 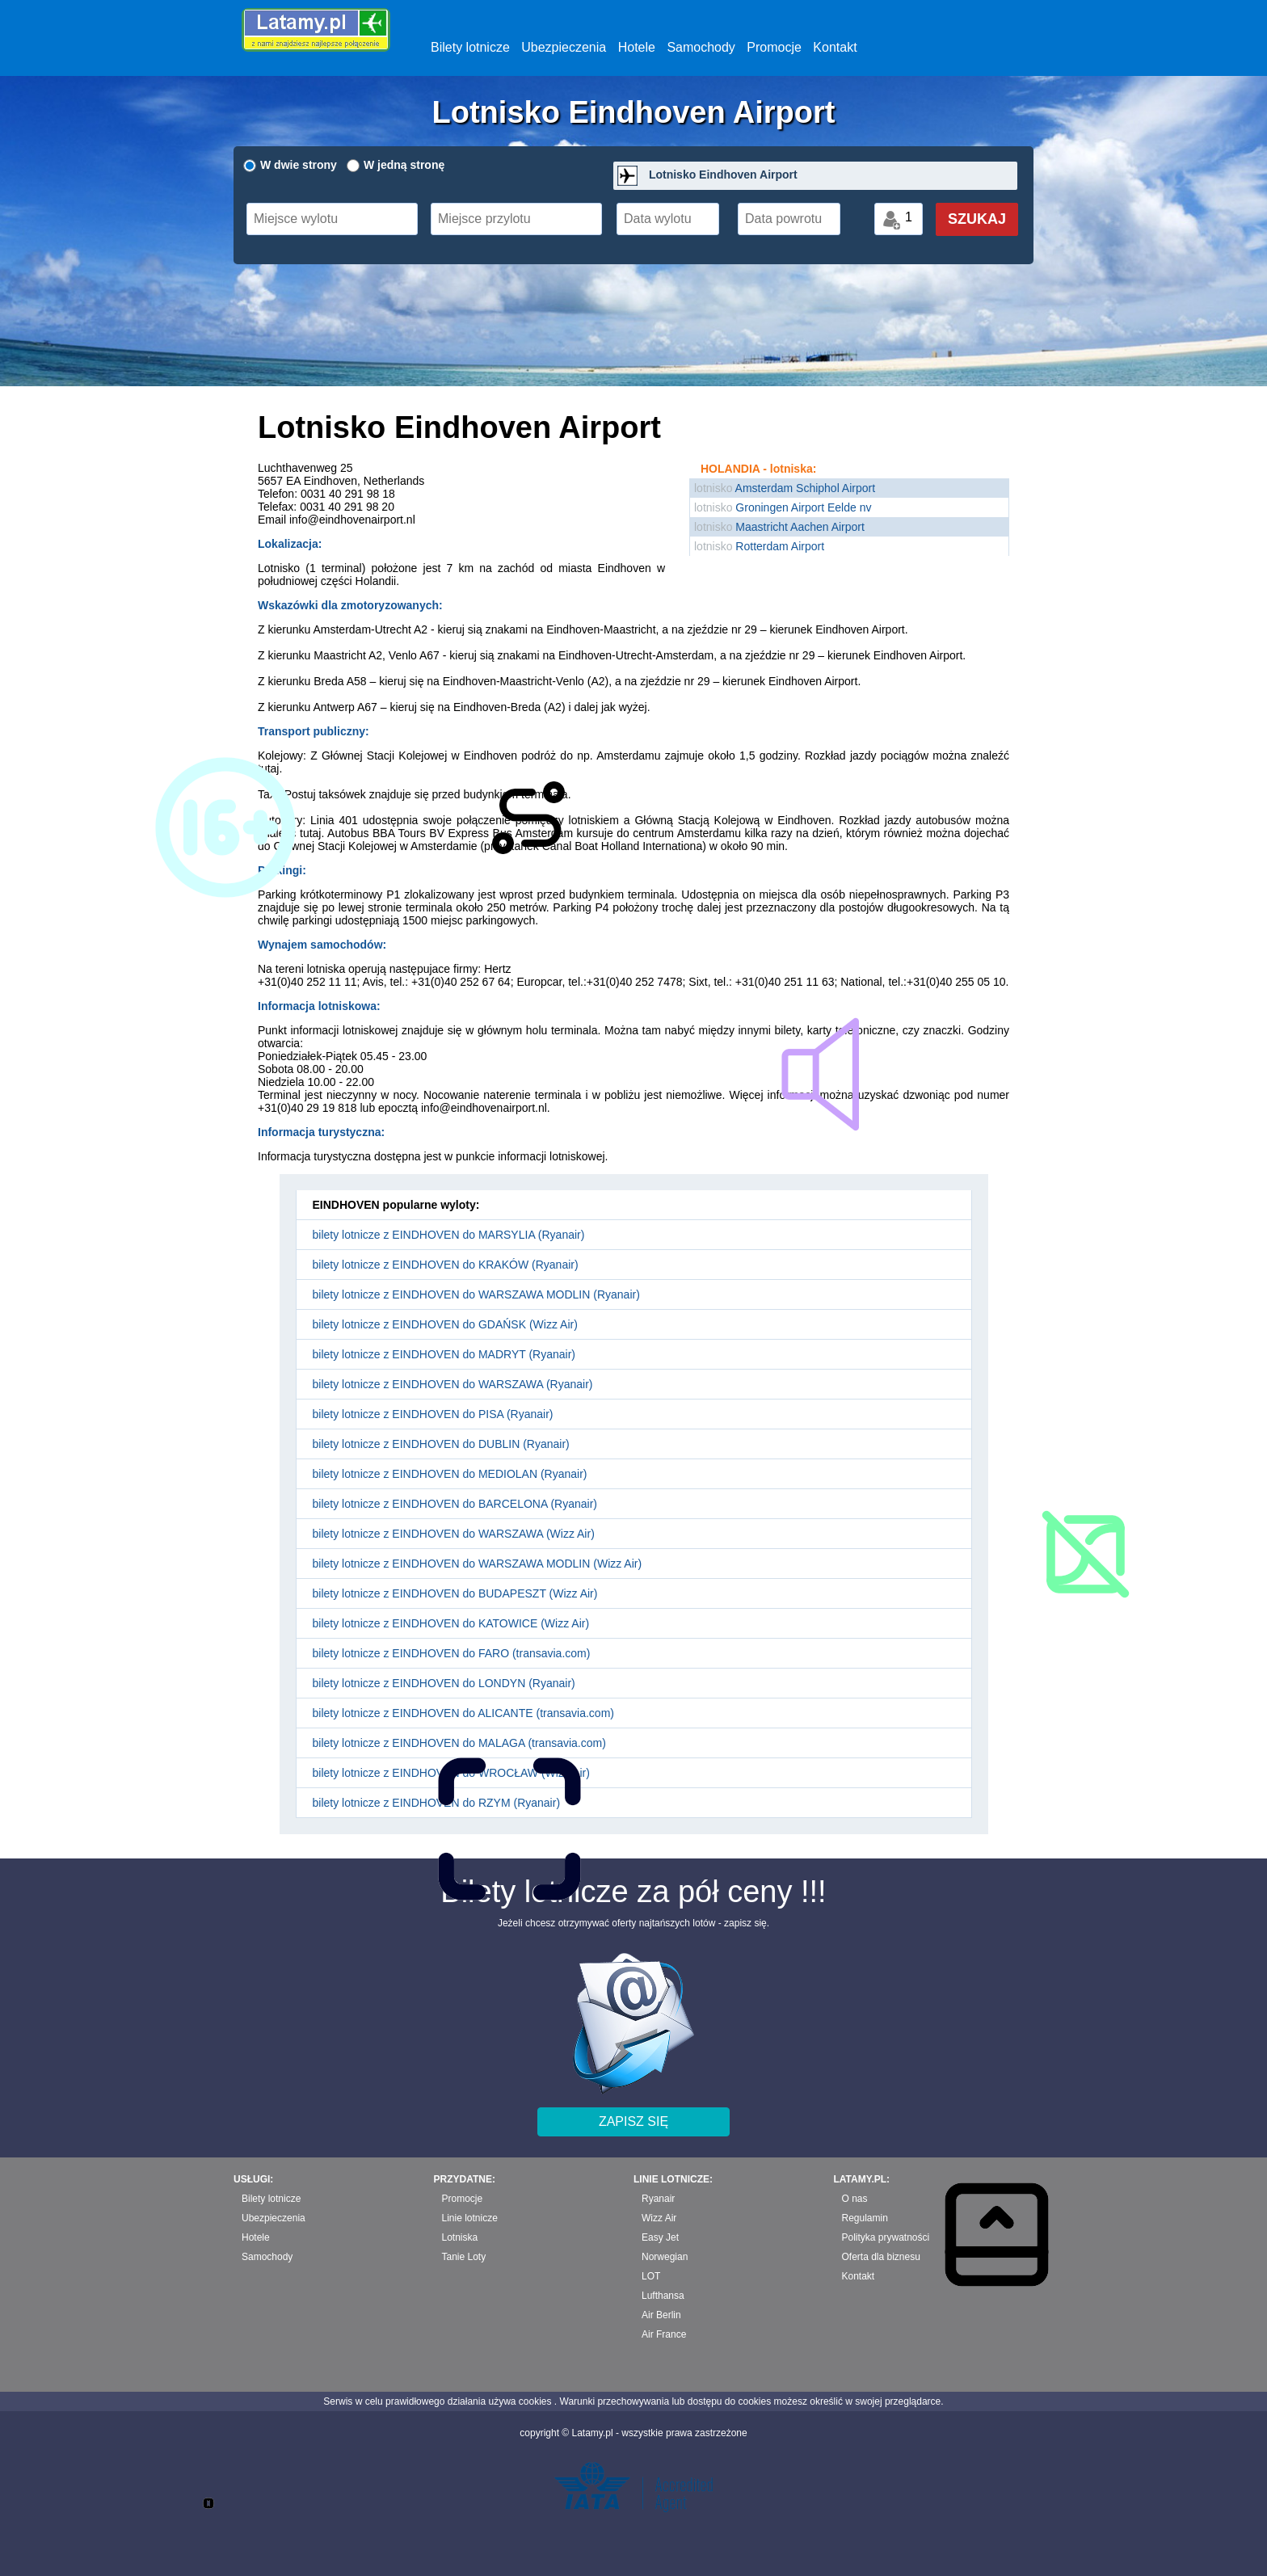 What do you see at coordinates (842, 1074) in the screenshot?
I see `mute audio or sound disabled` at bounding box center [842, 1074].